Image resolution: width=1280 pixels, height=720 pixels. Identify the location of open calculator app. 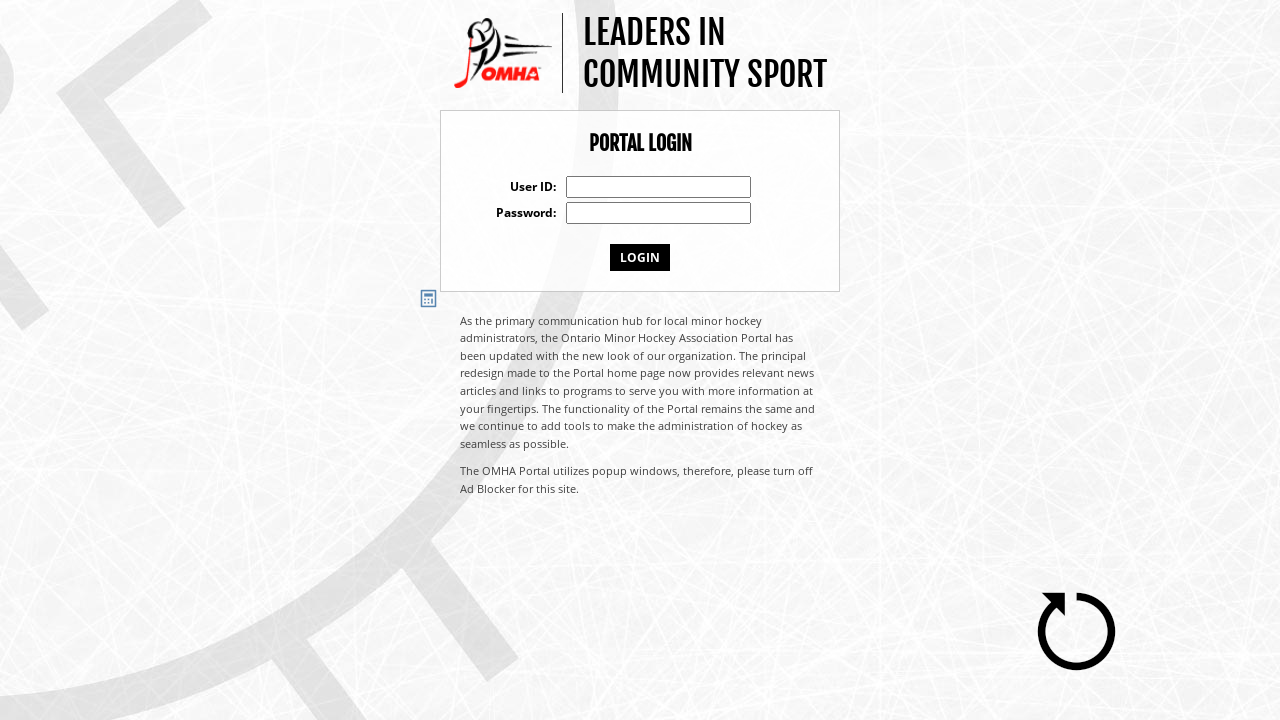
(428, 298).